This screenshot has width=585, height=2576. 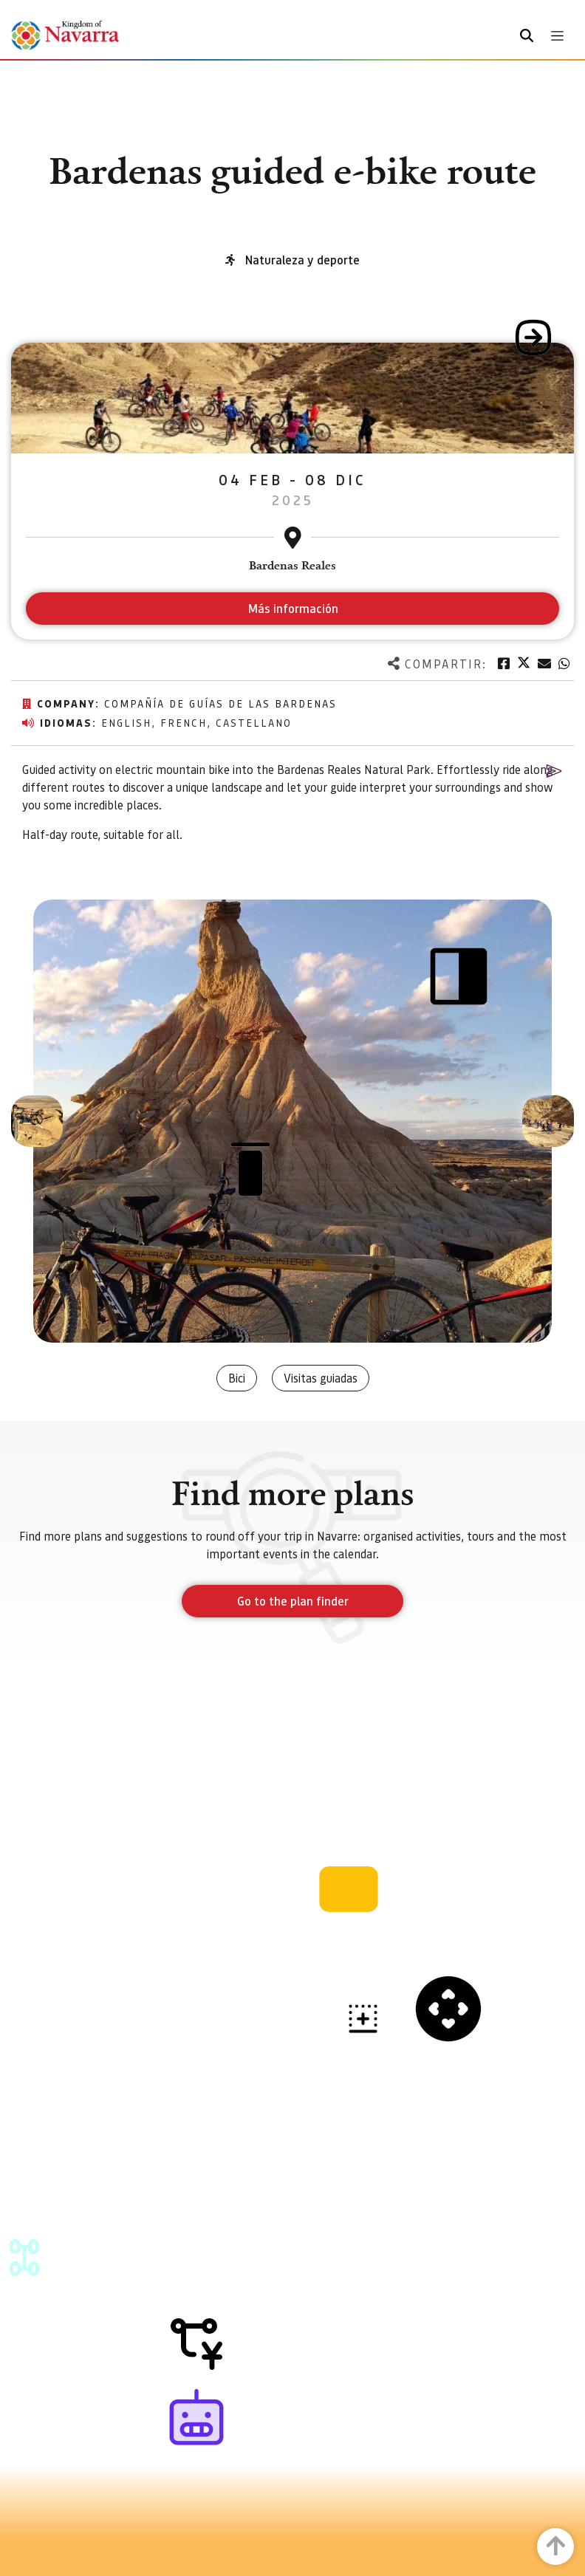 I want to click on toggle between split-screen view, so click(x=459, y=976).